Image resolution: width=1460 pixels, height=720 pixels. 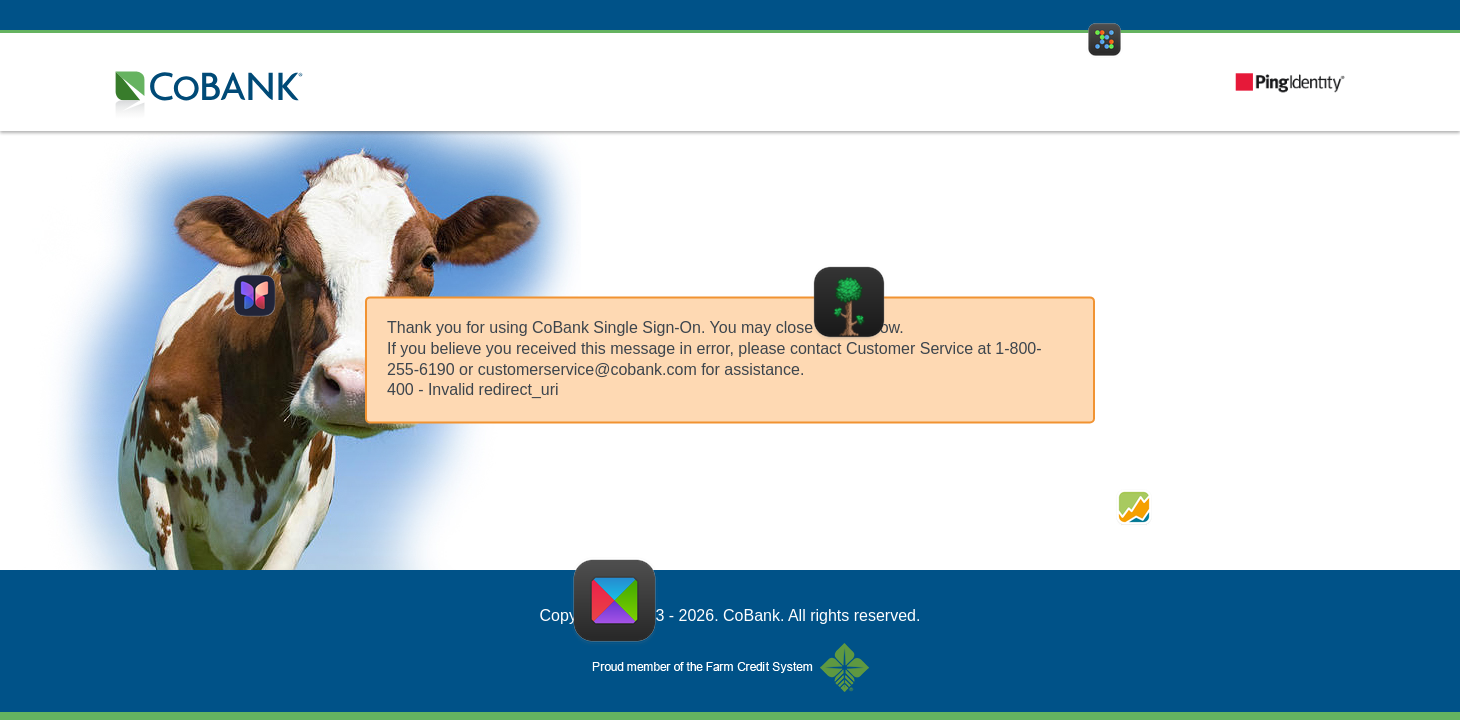 I want to click on open the journal app, so click(x=254, y=295).